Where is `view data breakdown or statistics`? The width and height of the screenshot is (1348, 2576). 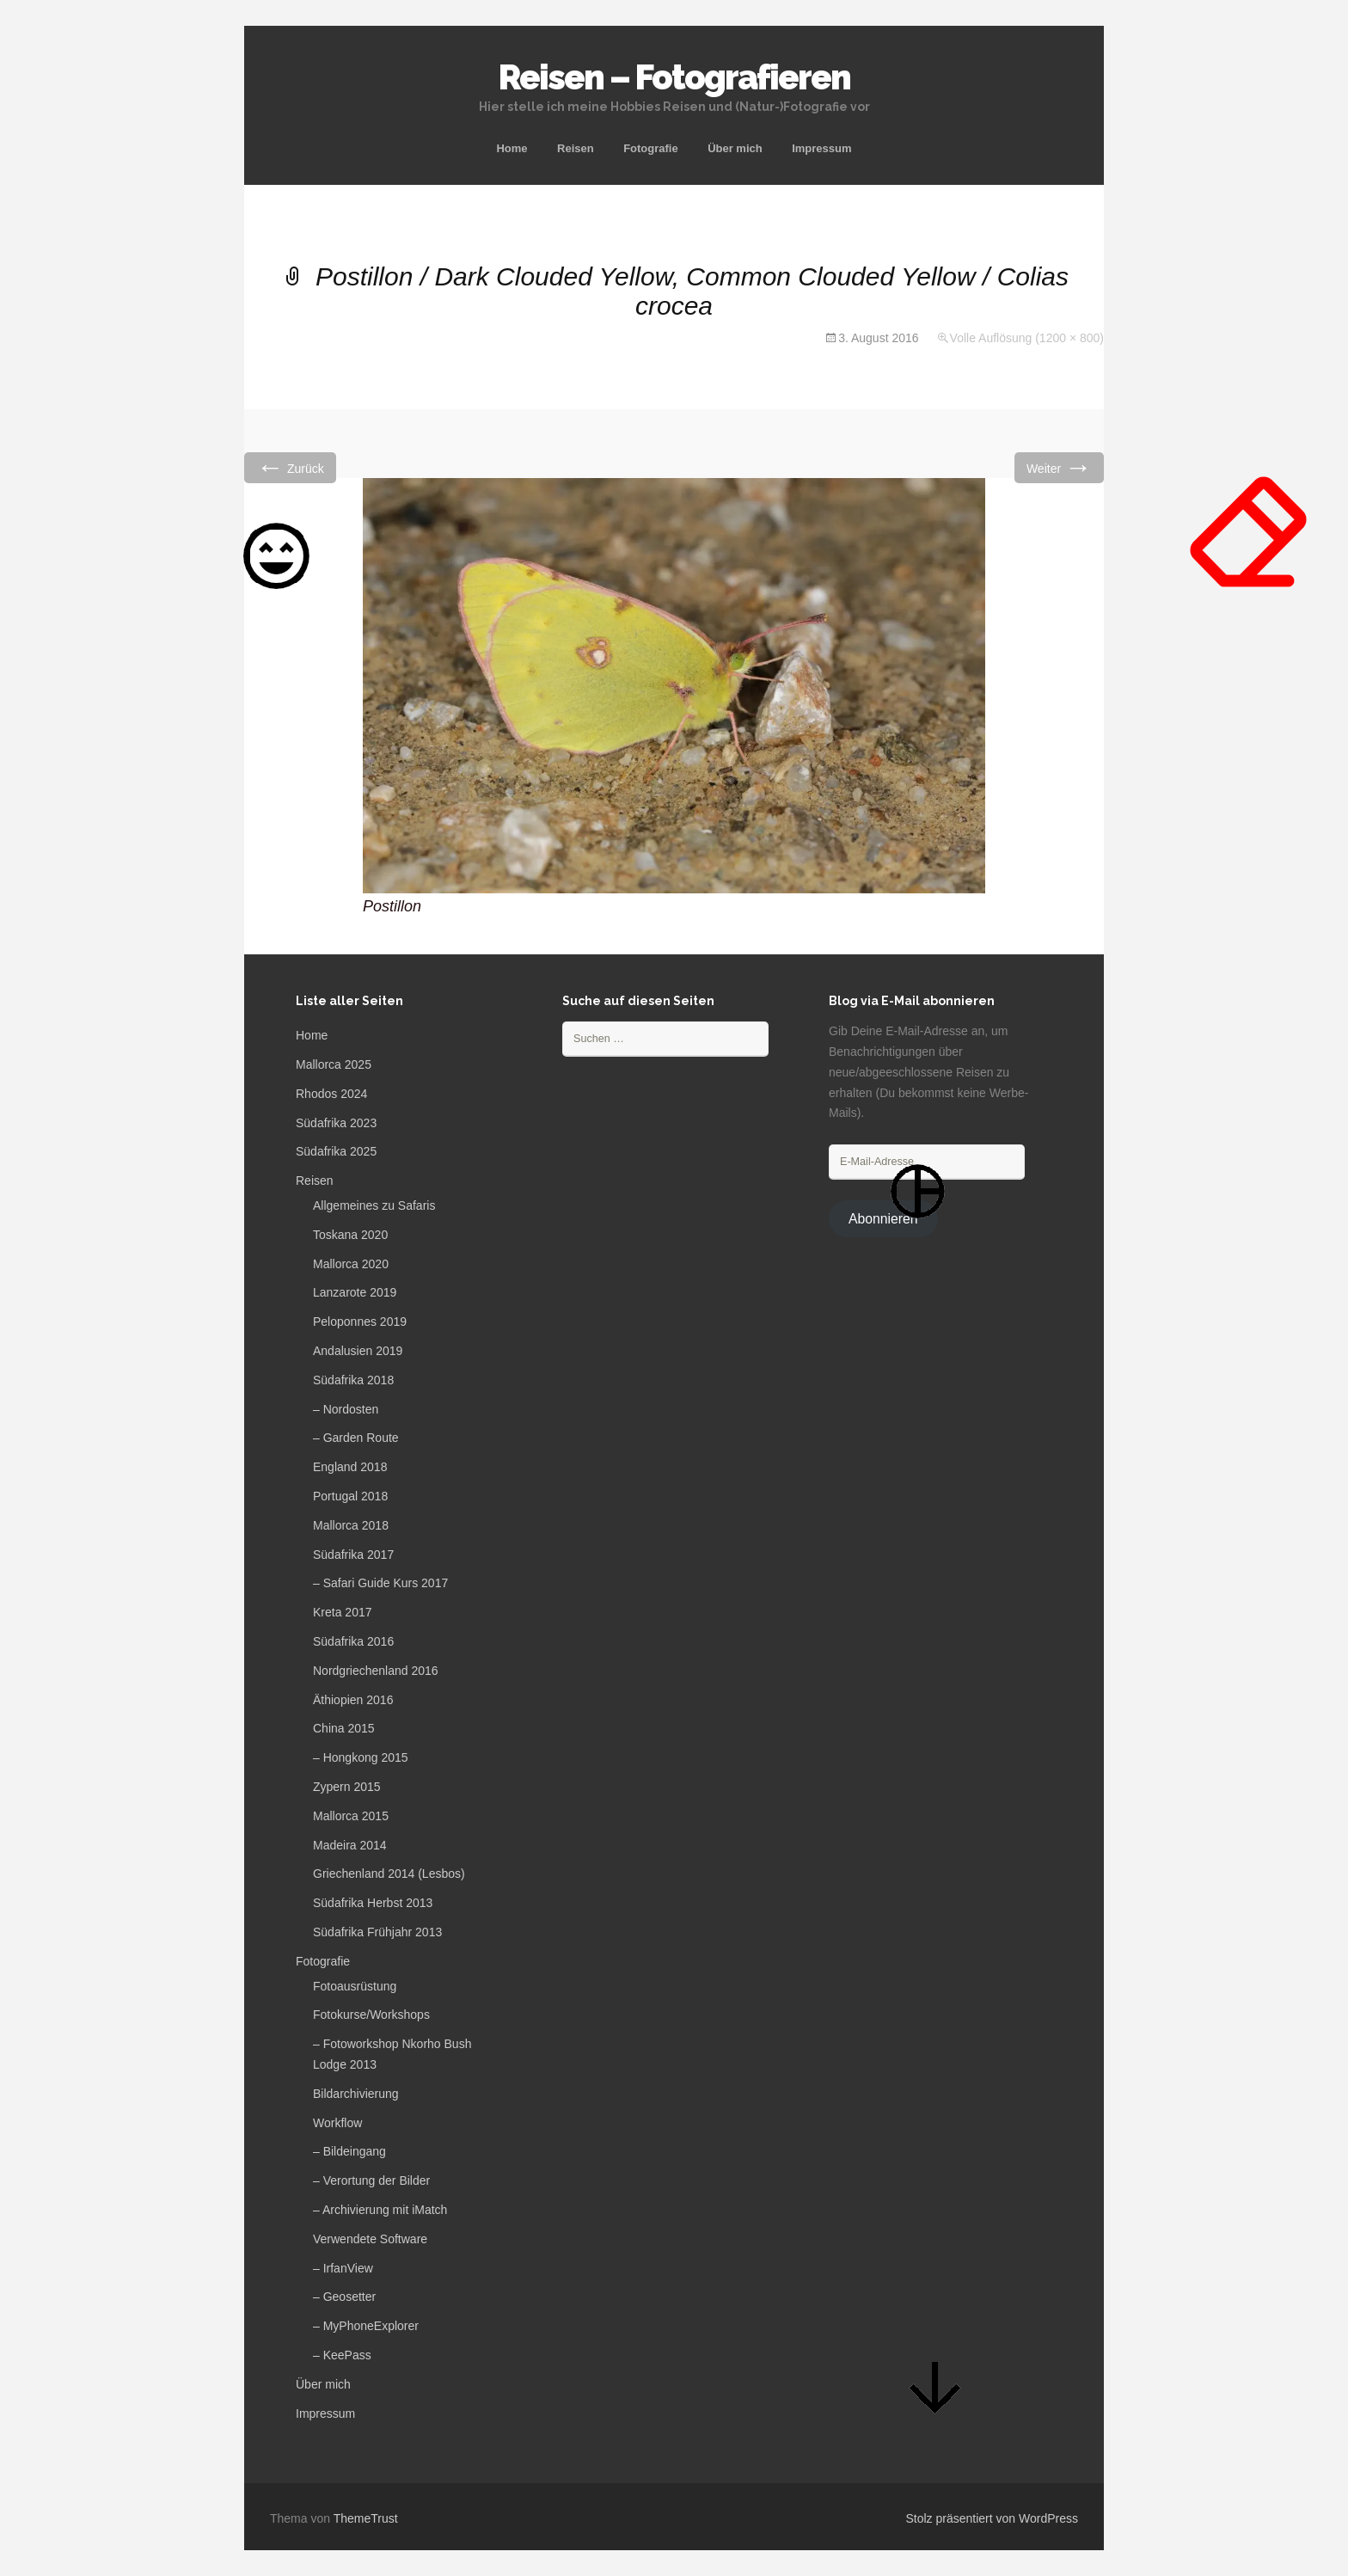 view data breakdown or statistics is located at coordinates (917, 1191).